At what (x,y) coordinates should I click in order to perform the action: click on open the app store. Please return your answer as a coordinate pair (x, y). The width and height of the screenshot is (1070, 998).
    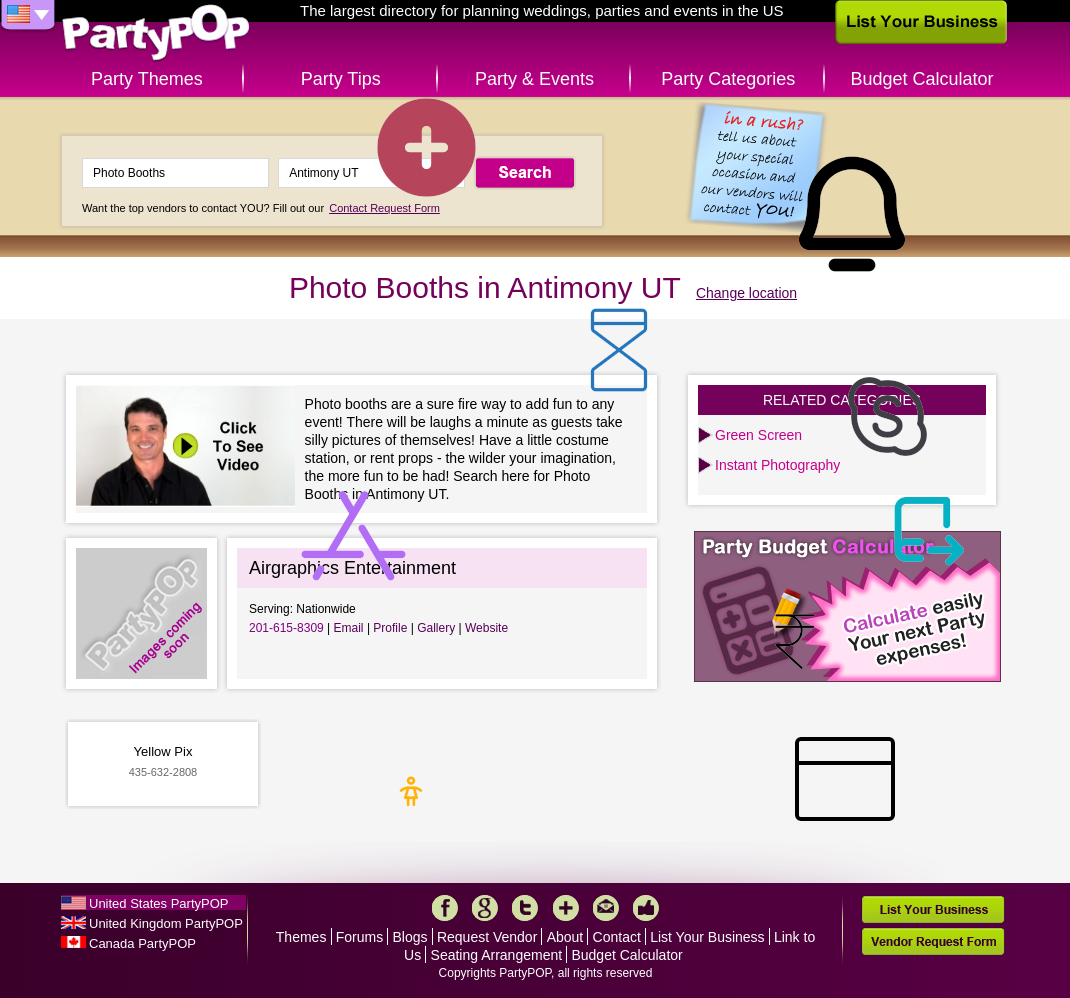
    Looking at the image, I should click on (353, 539).